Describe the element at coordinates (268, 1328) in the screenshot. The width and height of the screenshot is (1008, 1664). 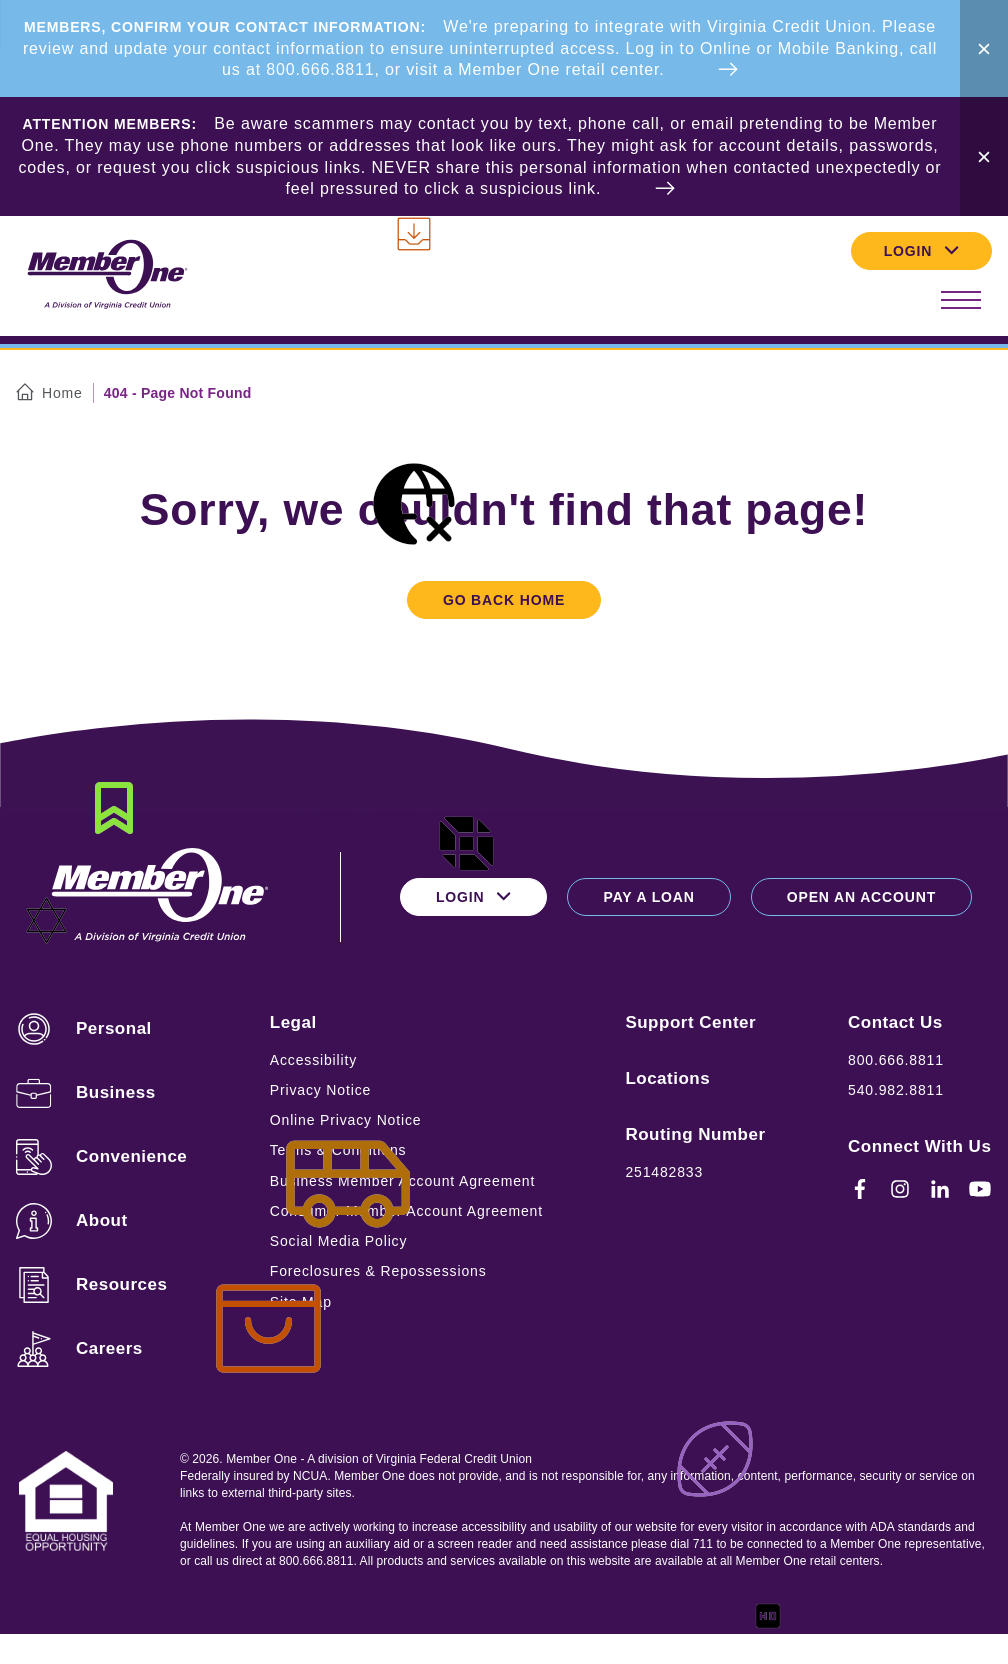
I see `view your shopping bag` at that location.